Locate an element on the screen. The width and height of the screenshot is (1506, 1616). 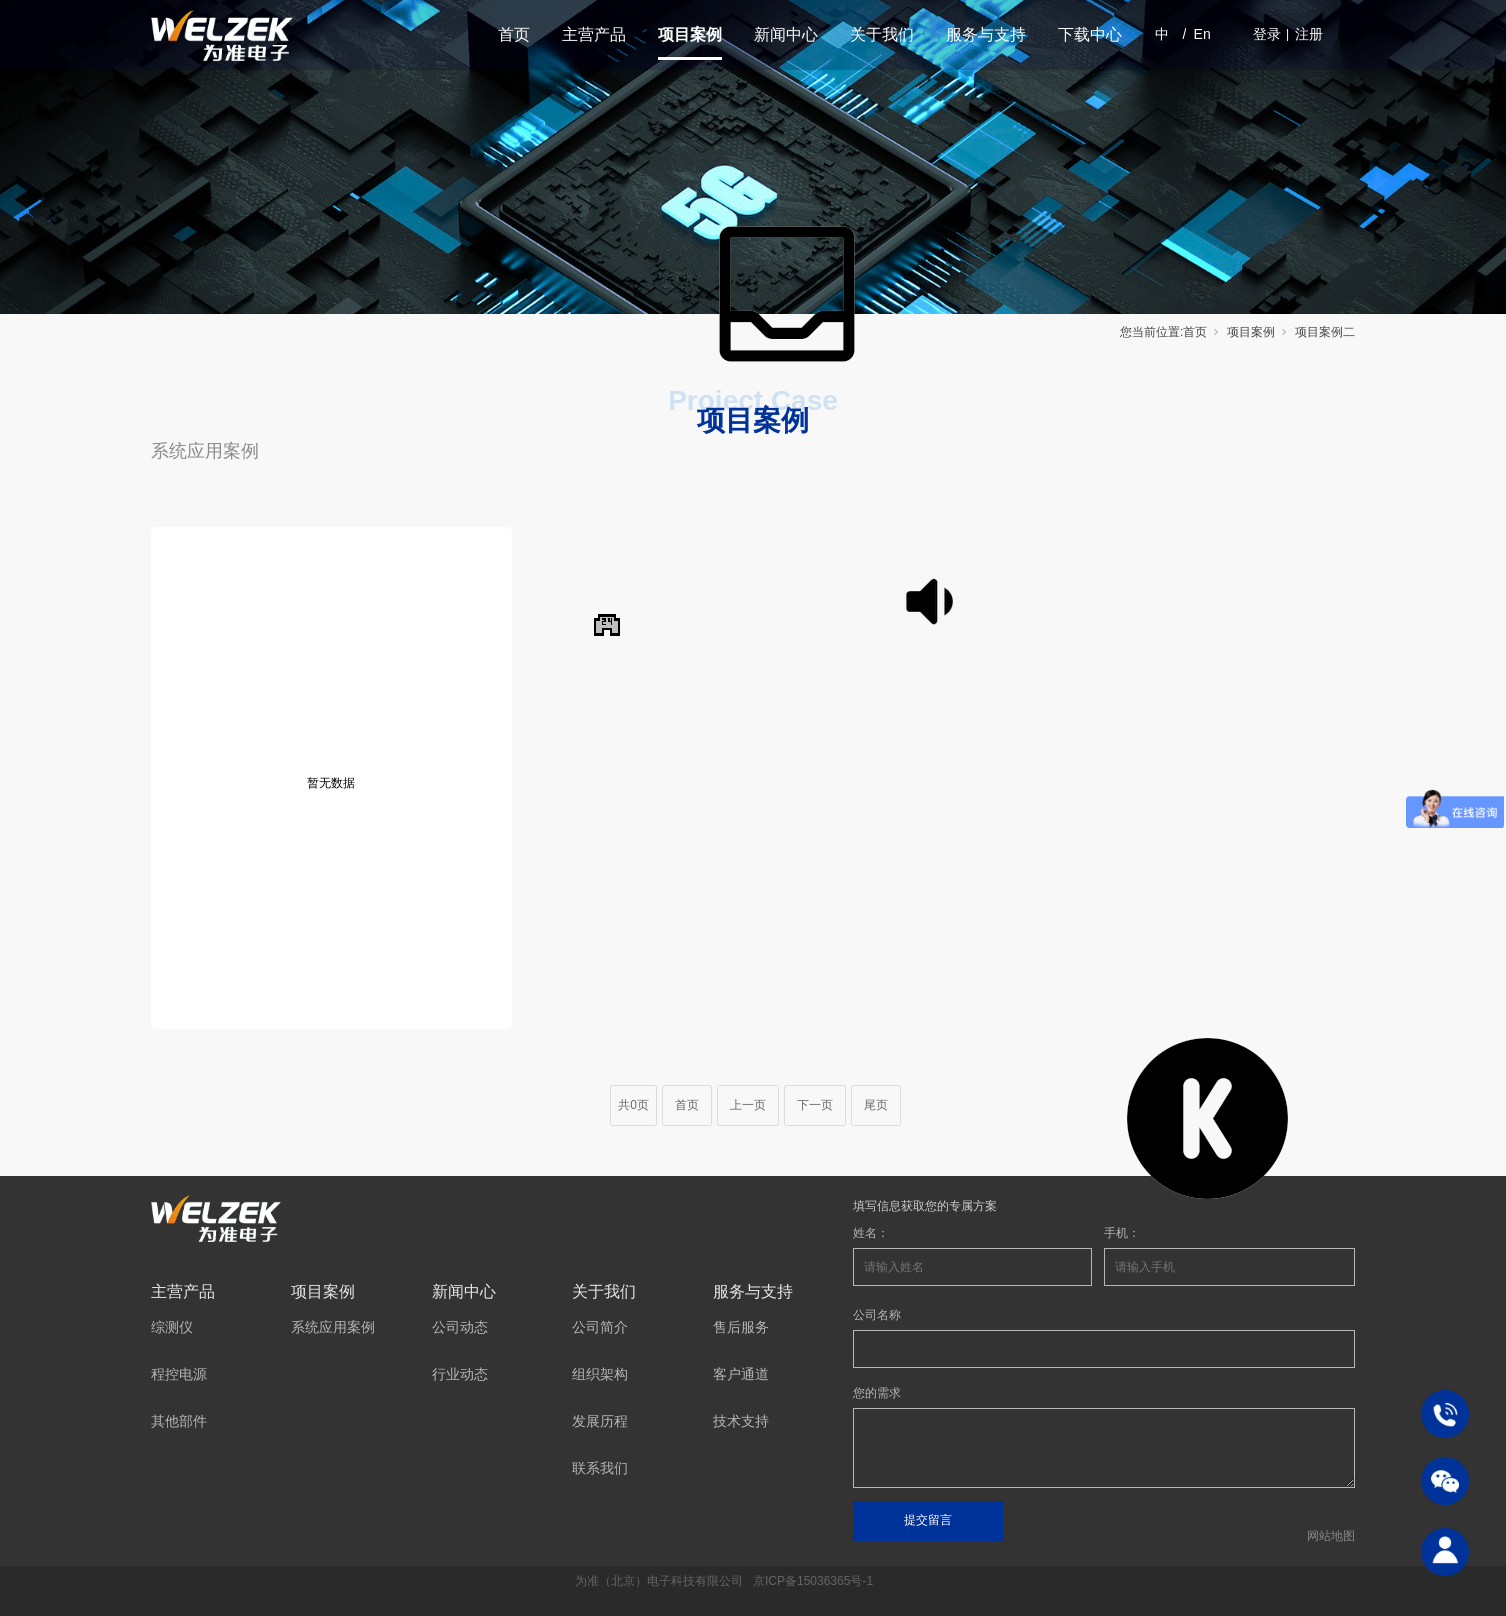
find nearby convenience stores is located at coordinates (607, 625).